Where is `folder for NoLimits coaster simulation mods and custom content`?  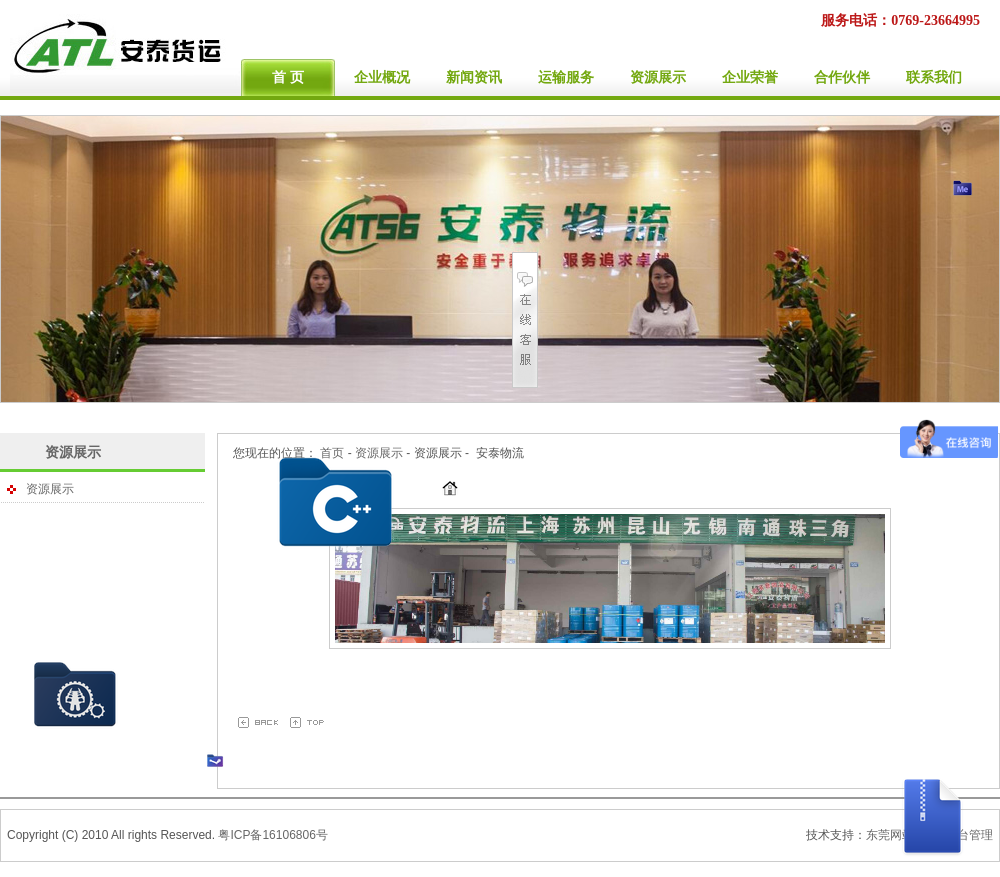 folder for NoLimits coaster simulation mods and custom content is located at coordinates (74, 696).